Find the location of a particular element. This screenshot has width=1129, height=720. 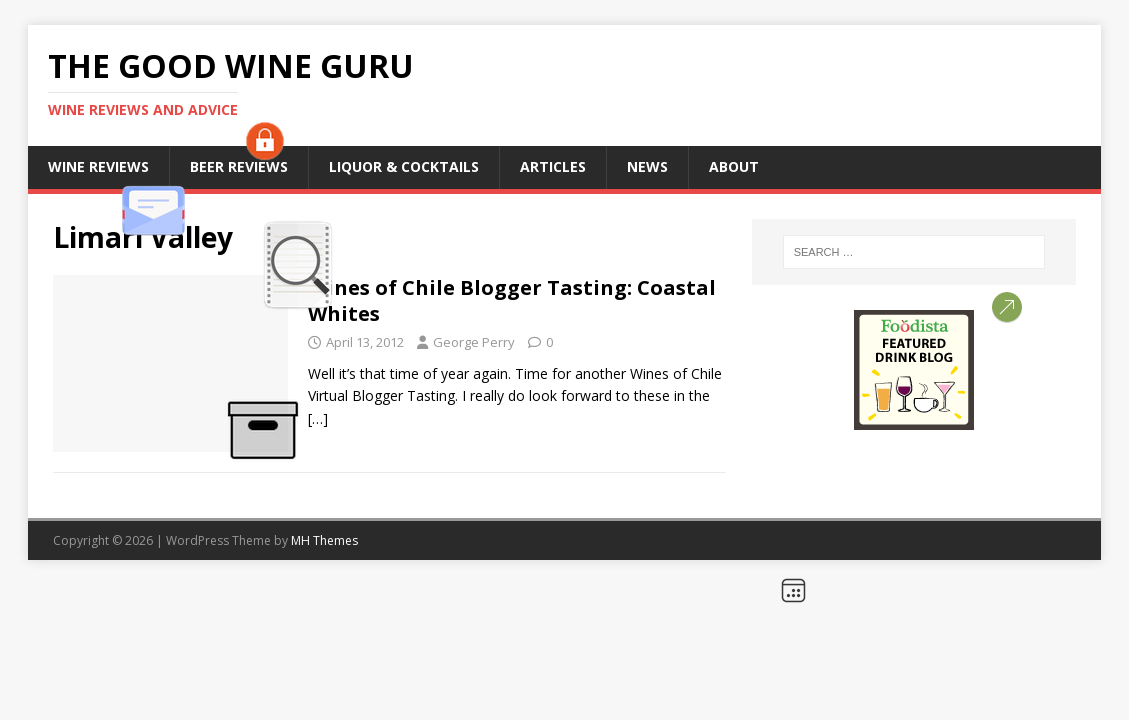

access archived emails is located at coordinates (263, 429).